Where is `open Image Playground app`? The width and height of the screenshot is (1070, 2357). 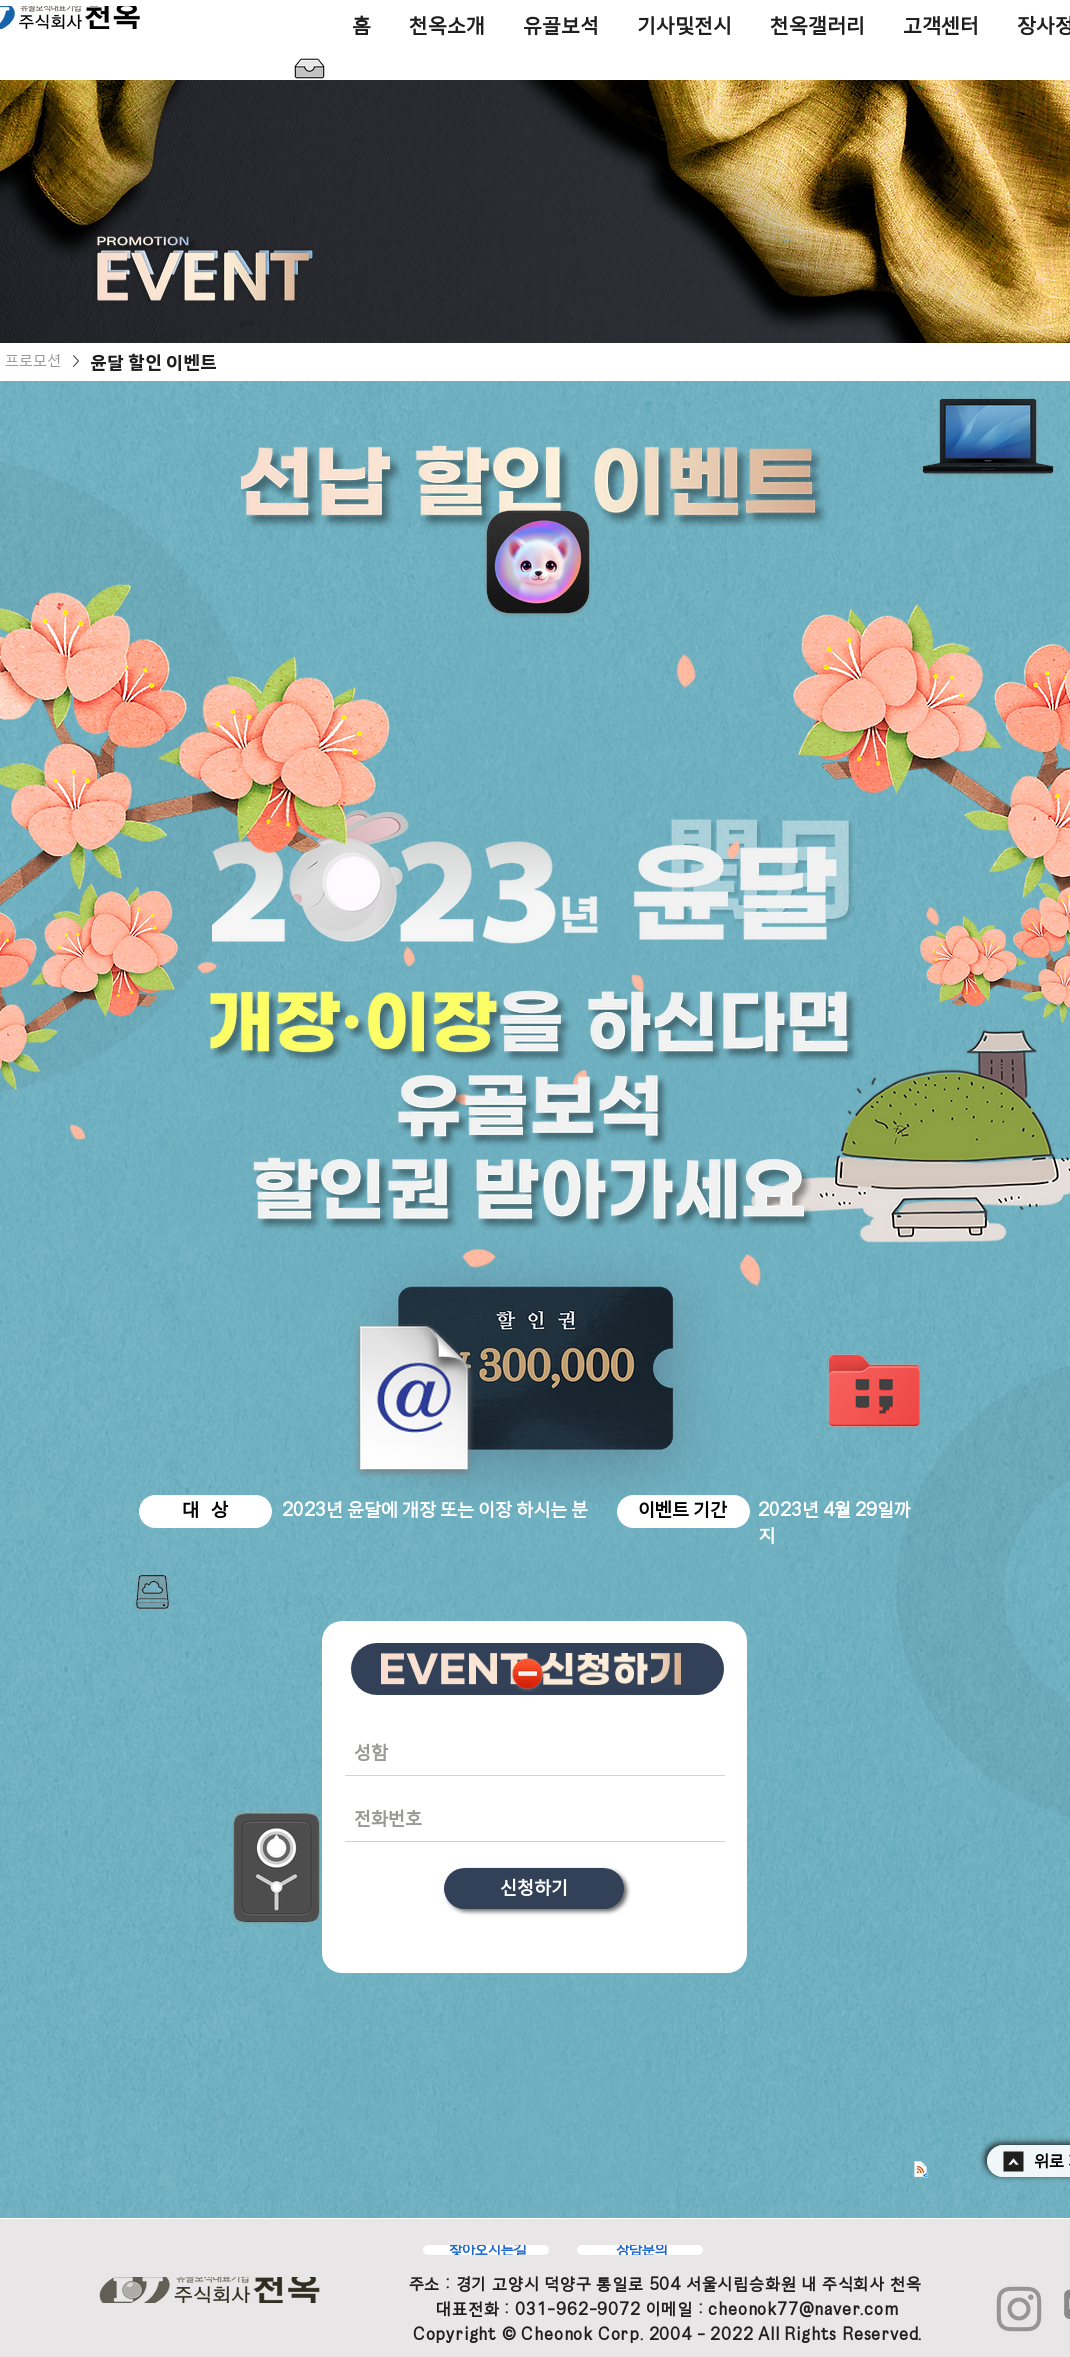 open Image Playground app is located at coordinates (538, 562).